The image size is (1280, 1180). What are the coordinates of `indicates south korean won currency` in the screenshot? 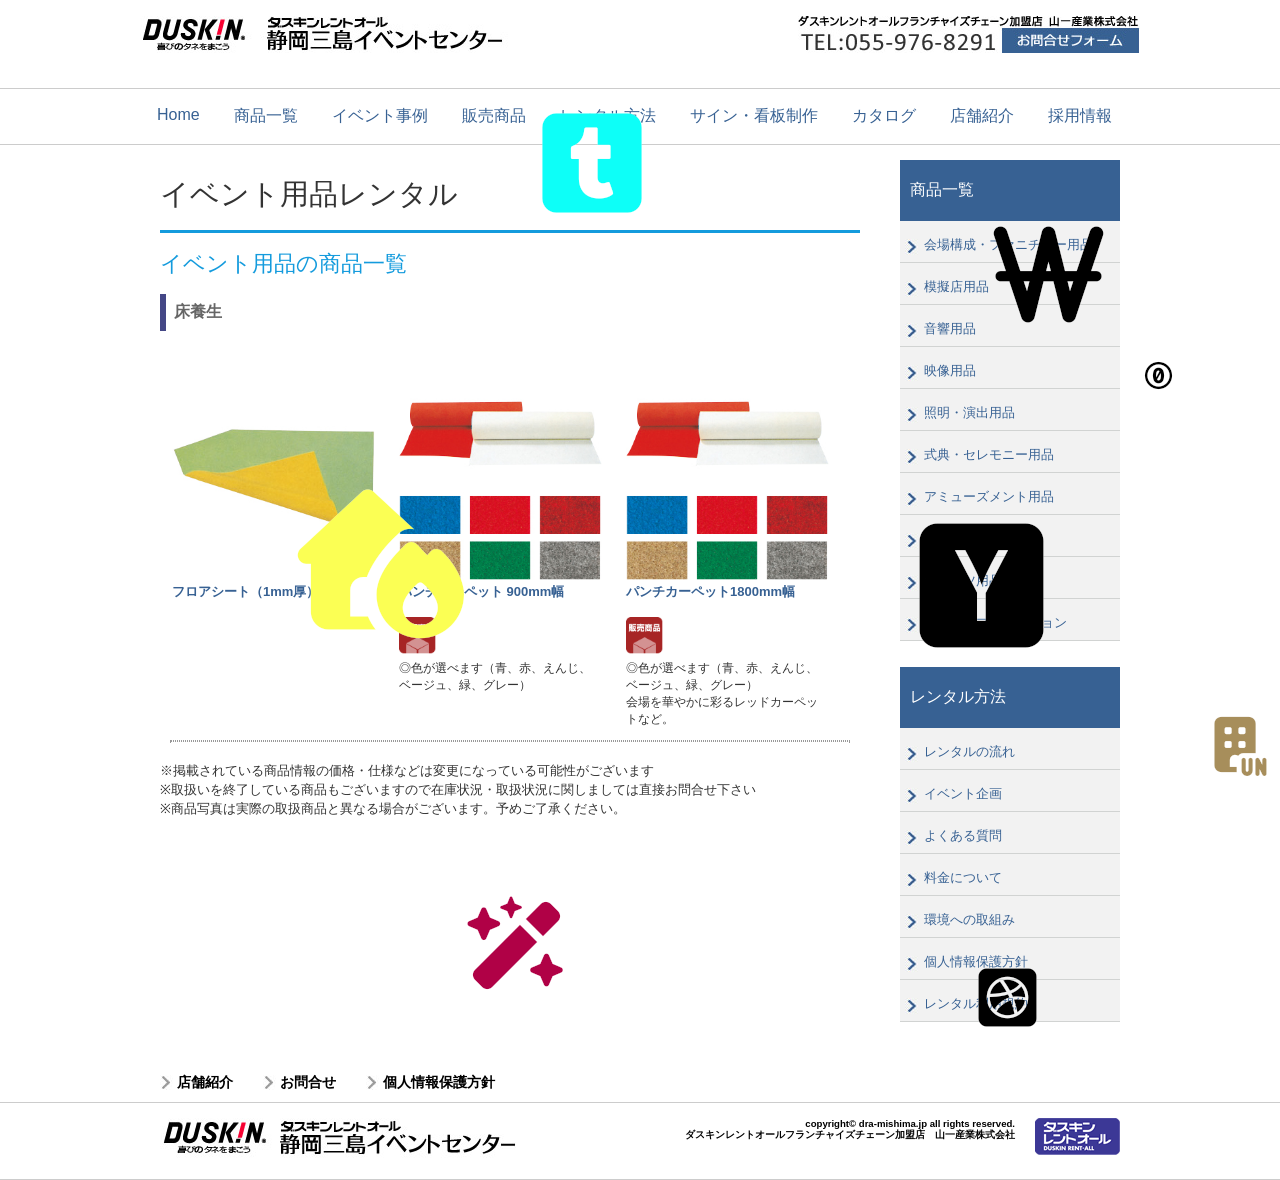 It's located at (1048, 274).